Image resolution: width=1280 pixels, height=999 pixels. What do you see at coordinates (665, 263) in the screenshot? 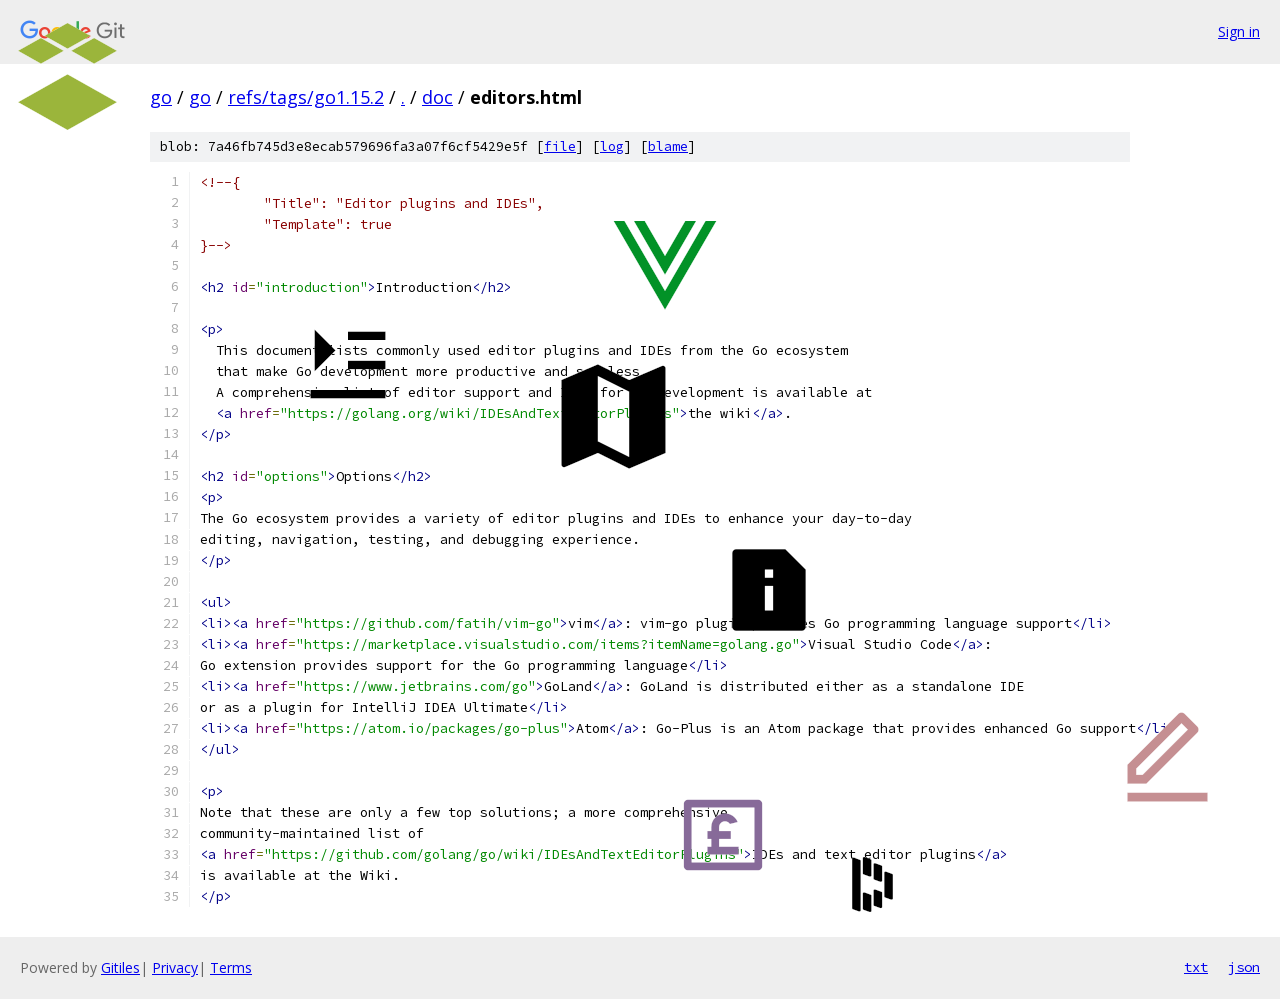
I see `vue.js framework logo` at bounding box center [665, 263].